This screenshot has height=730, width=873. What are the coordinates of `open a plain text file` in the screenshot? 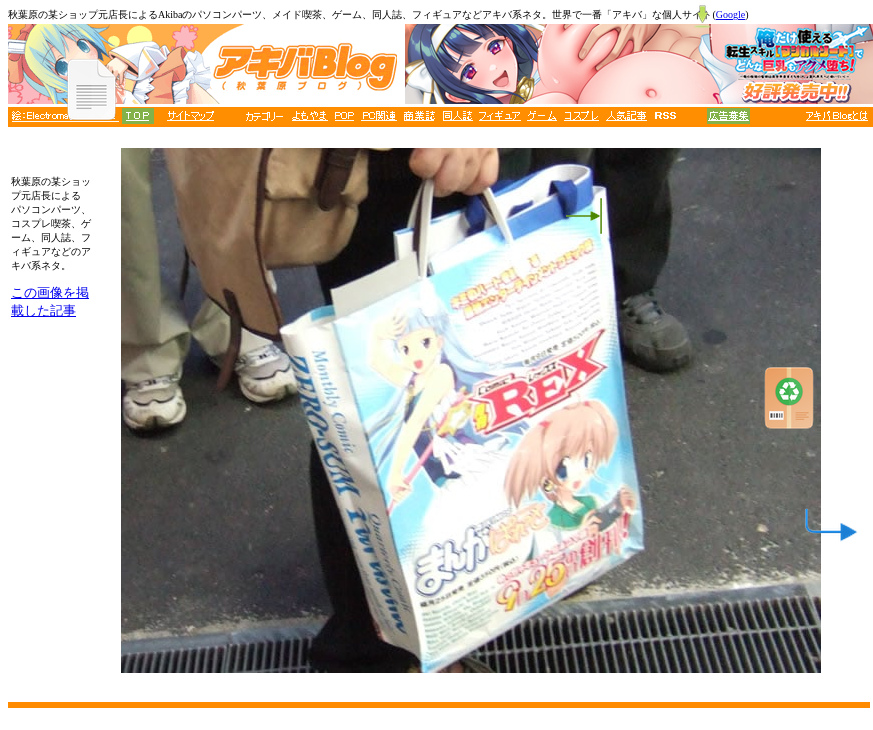 It's located at (91, 89).